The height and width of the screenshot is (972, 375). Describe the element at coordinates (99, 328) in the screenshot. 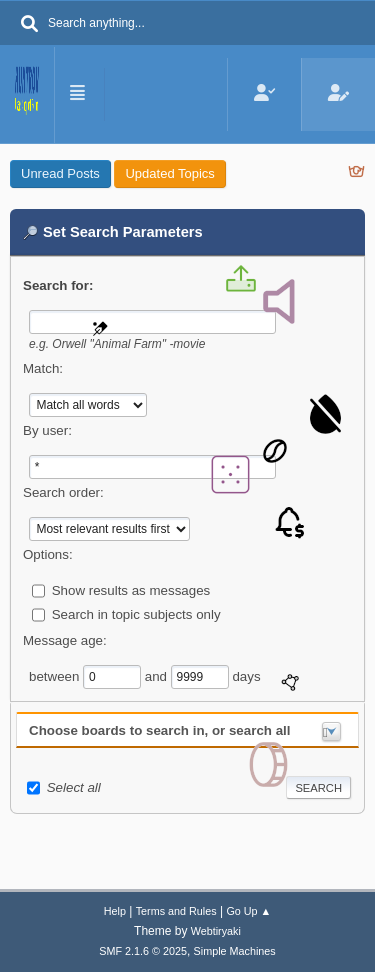

I see `access cricket sports scores or content` at that location.